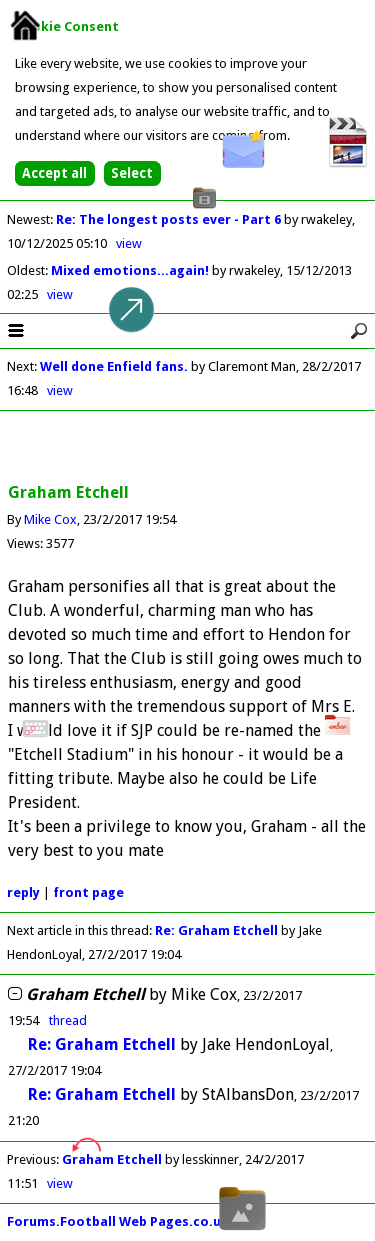  What do you see at coordinates (243, 151) in the screenshot?
I see `mark email as unread` at bounding box center [243, 151].